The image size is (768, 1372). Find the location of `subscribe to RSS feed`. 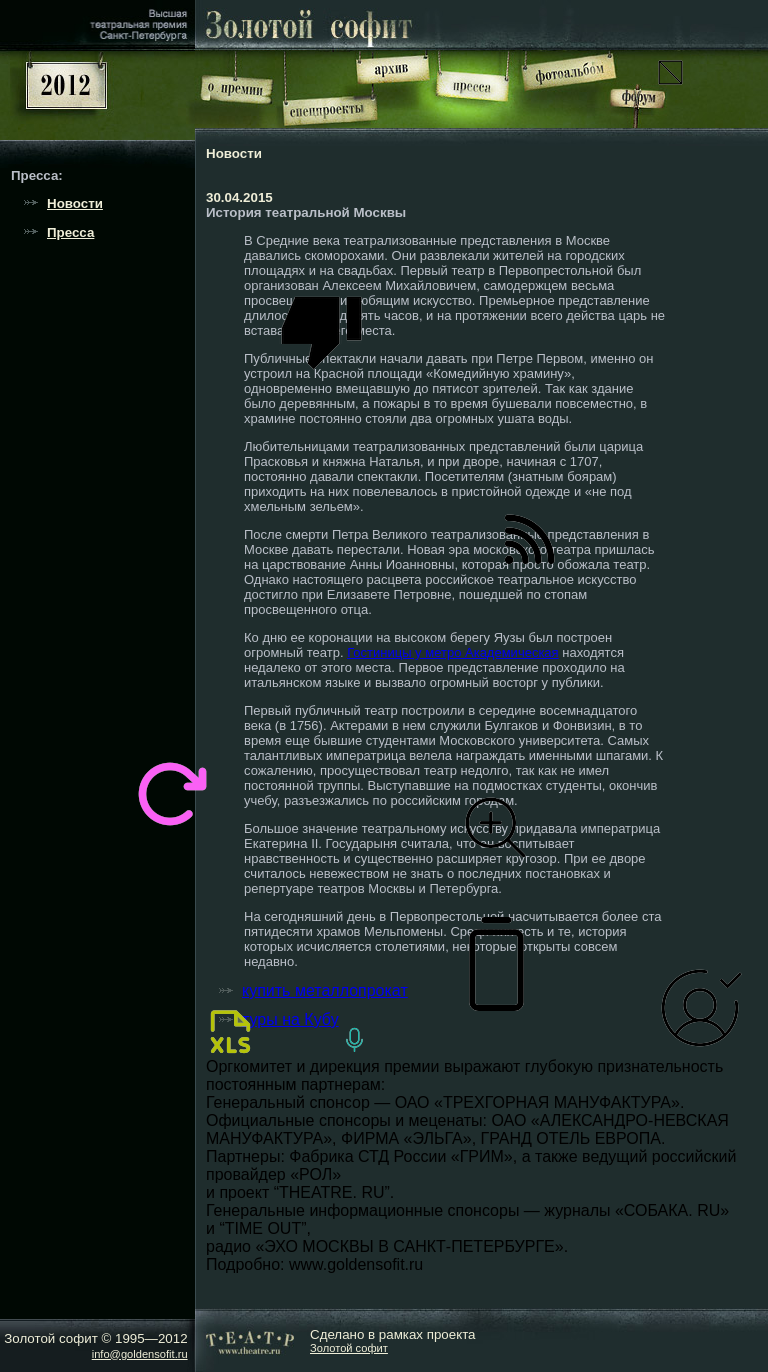

subscribe to RSS feed is located at coordinates (527, 541).